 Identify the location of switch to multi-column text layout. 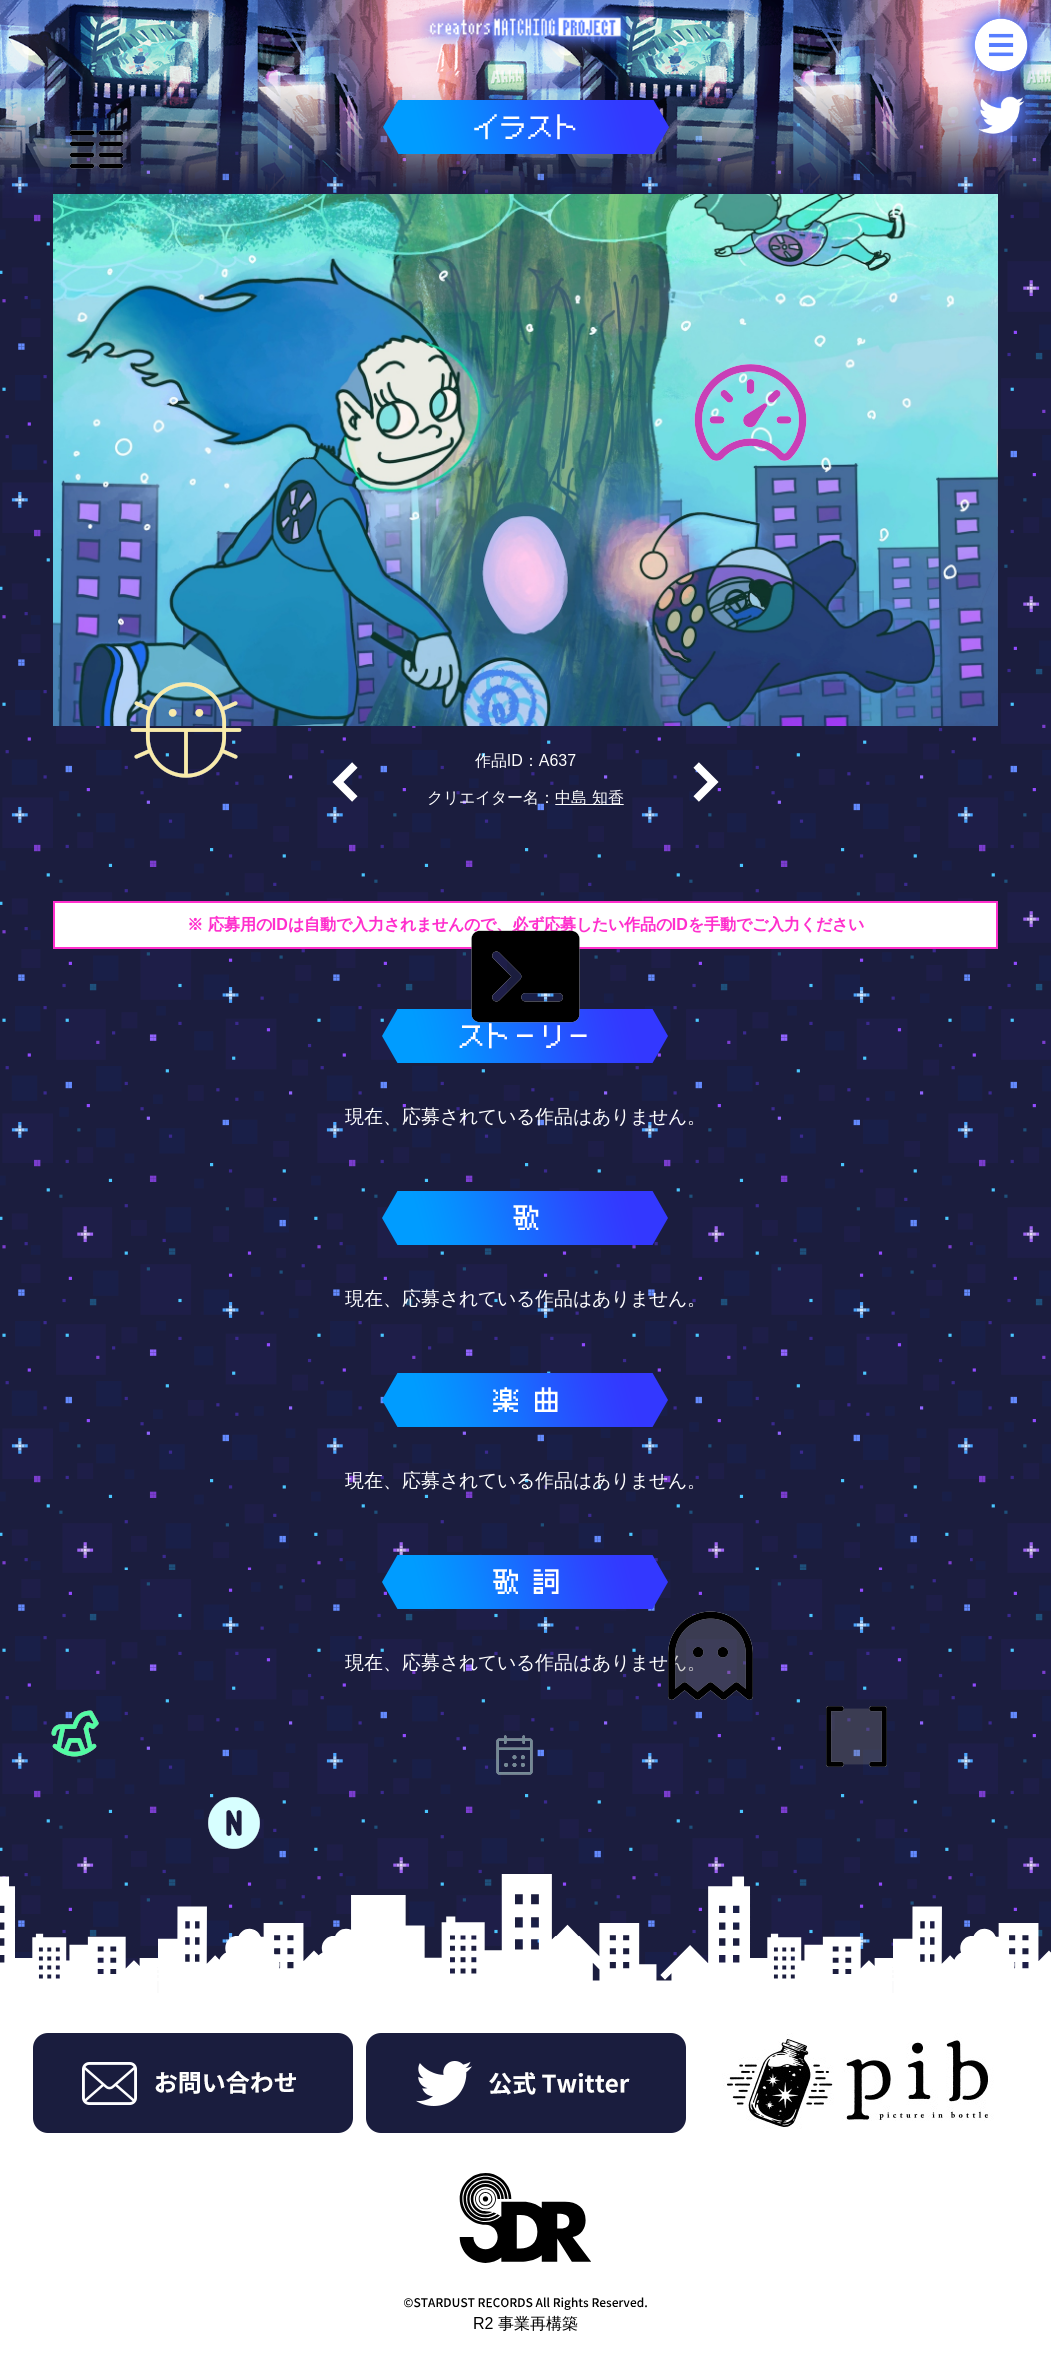
(96, 150).